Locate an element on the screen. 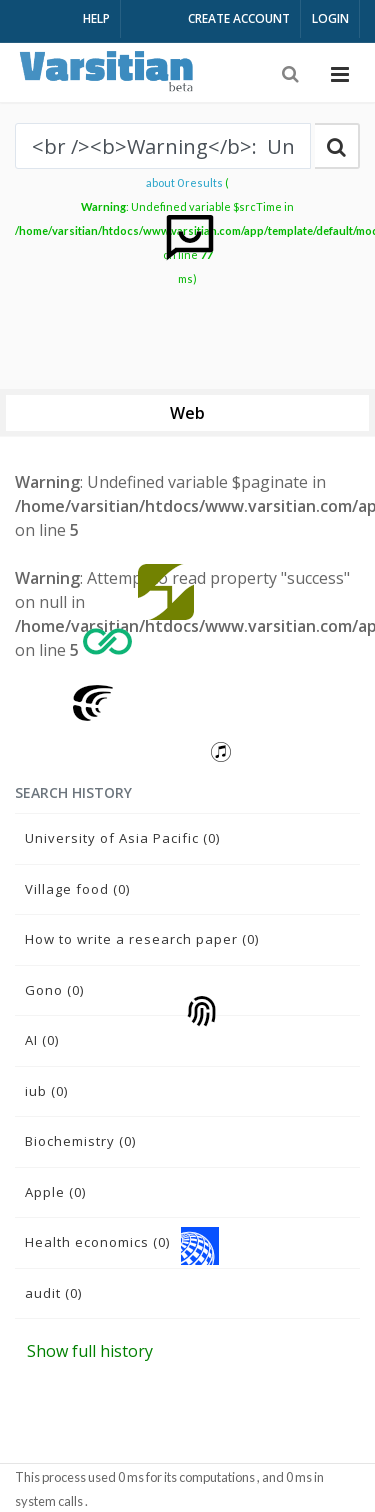 Image resolution: width=375 pixels, height=1512 pixels. authenticate using fingerprint recognition is located at coordinates (202, 1011).